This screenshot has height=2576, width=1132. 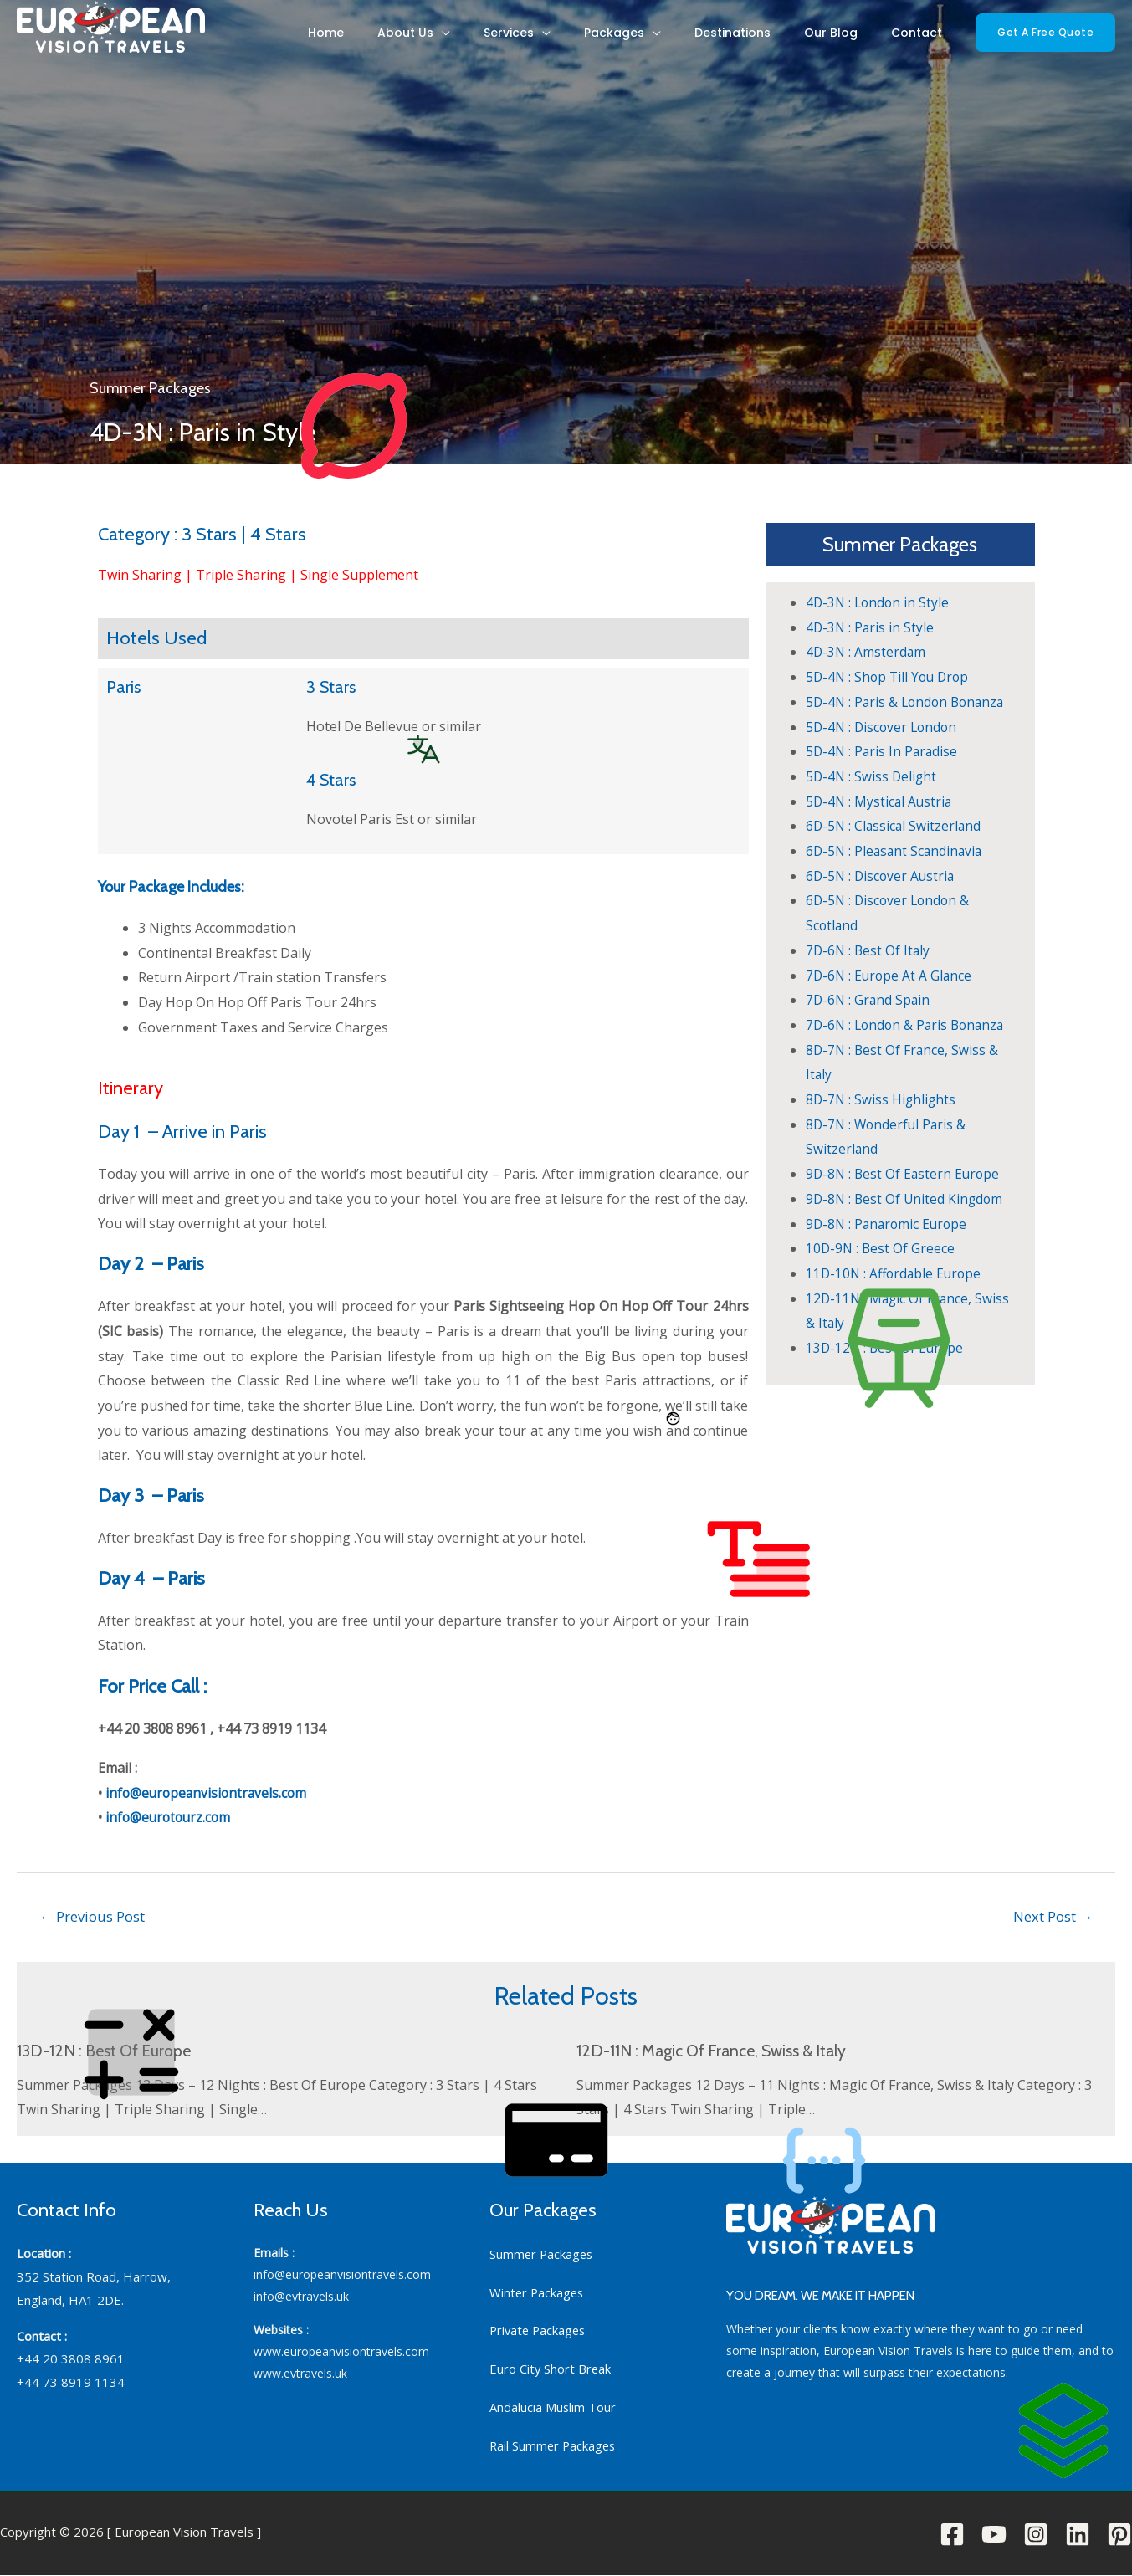 I want to click on manage payment methods, so click(x=556, y=2140).